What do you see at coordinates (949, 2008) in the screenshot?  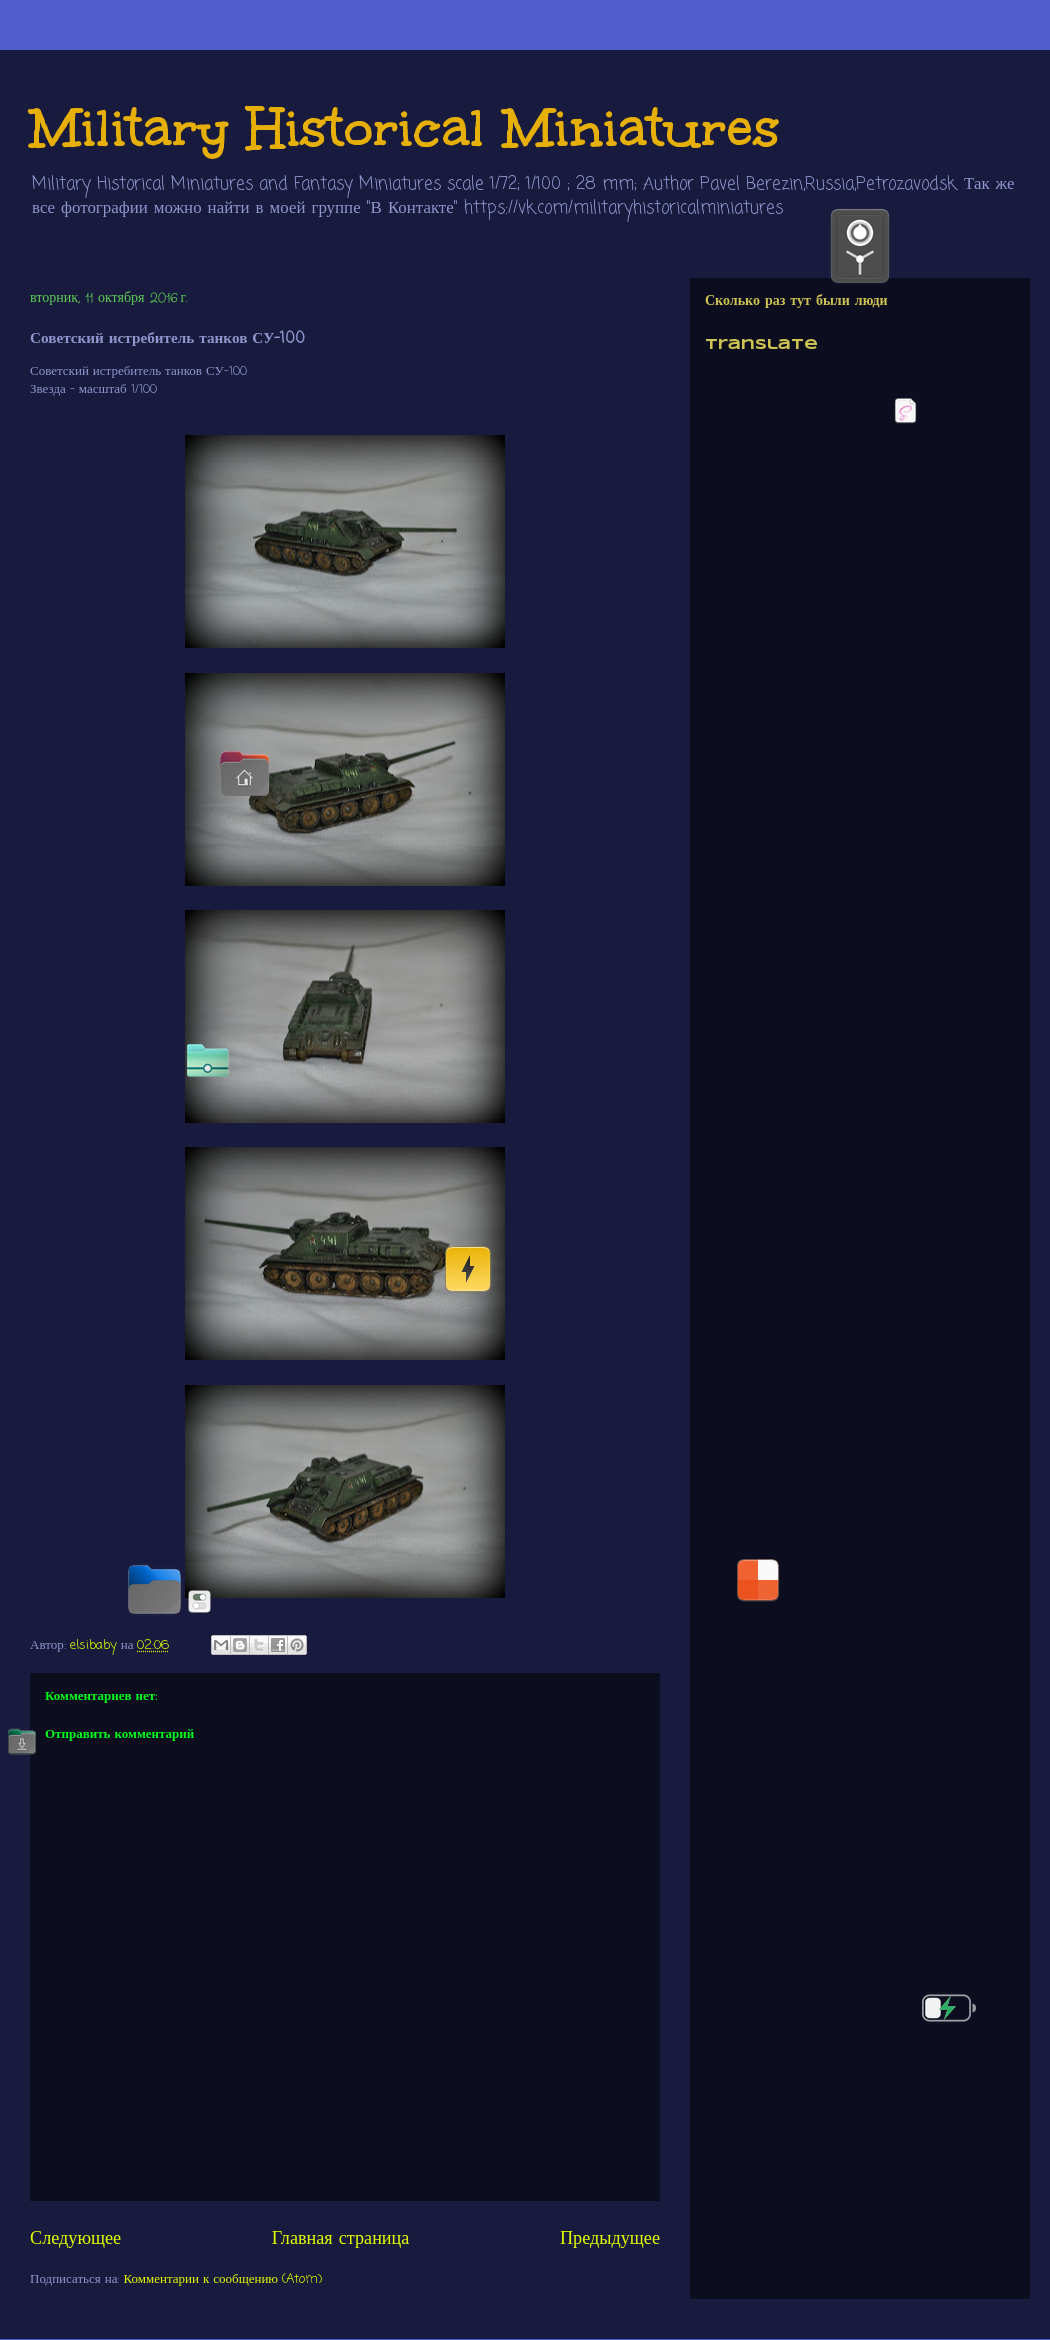 I see `battery at 30% and currently charging` at bounding box center [949, 2008].